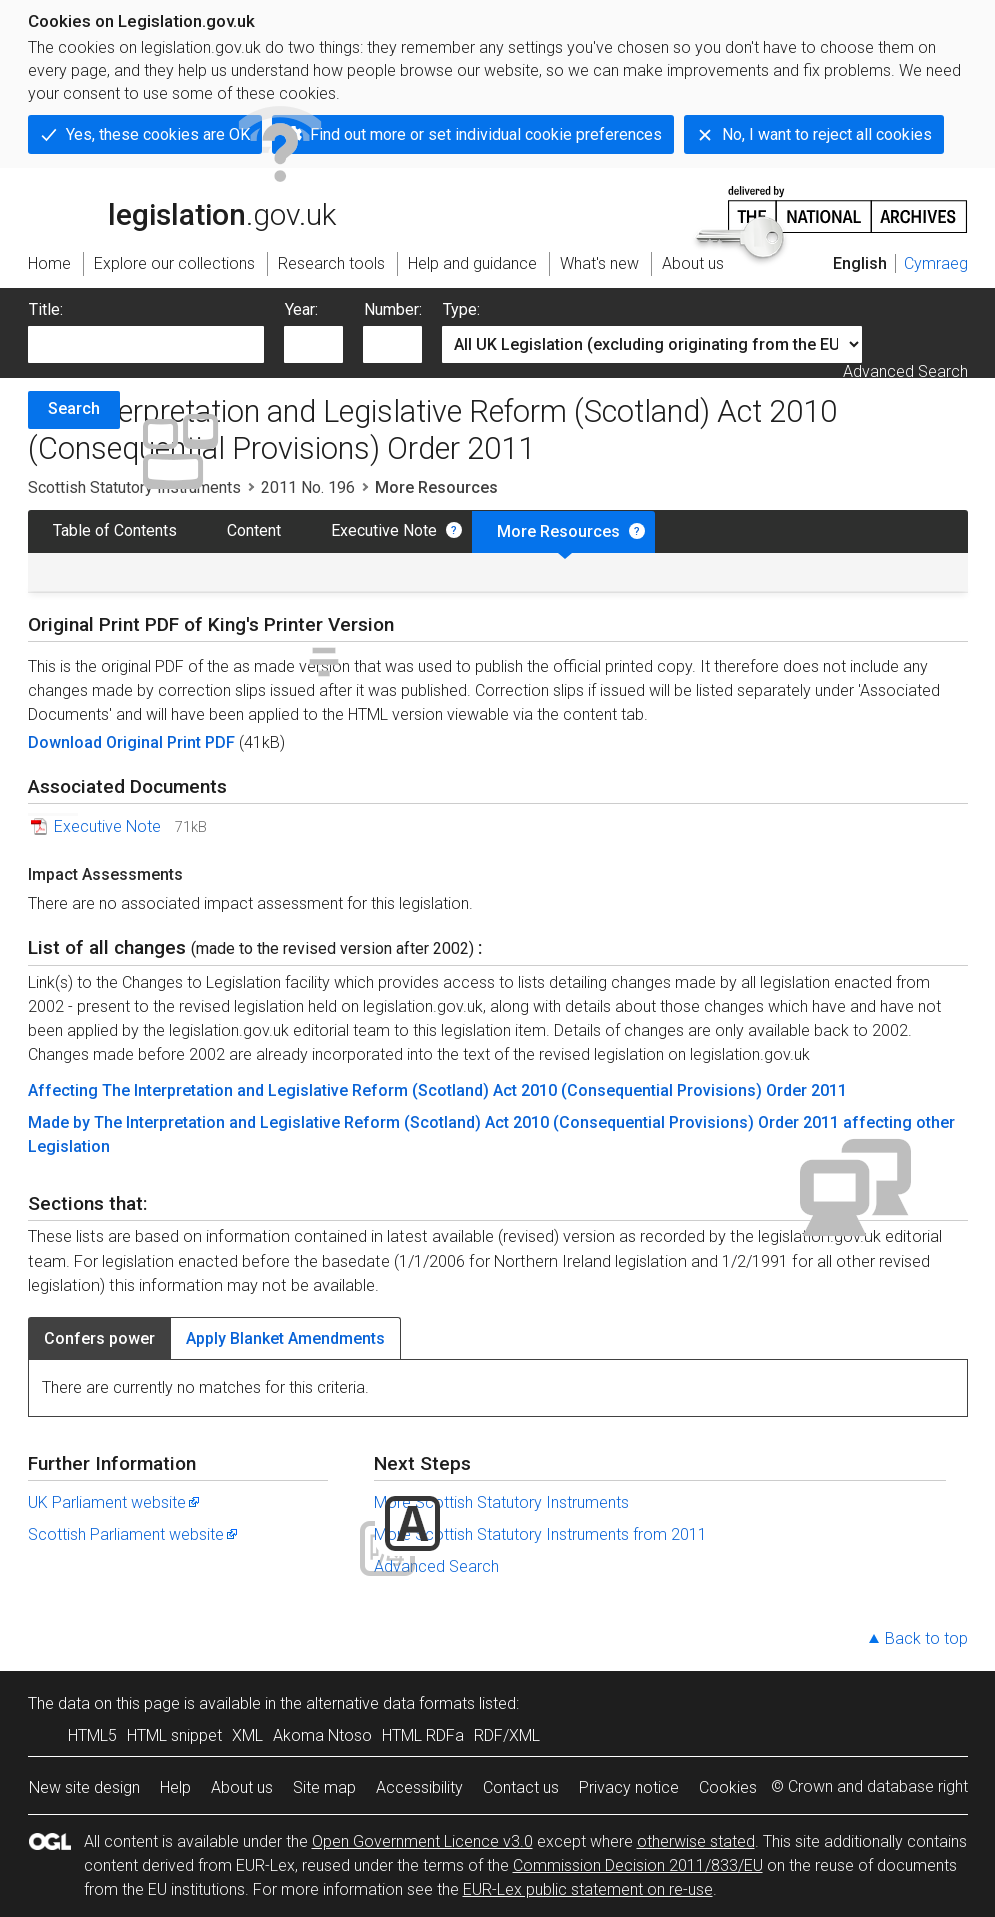 Image resolution: width=995 pixels, height=1917 pixels. What do you see at coordinates (324, 662) in the screenshot?
I see `center align text` at bounding box center [324, 662].